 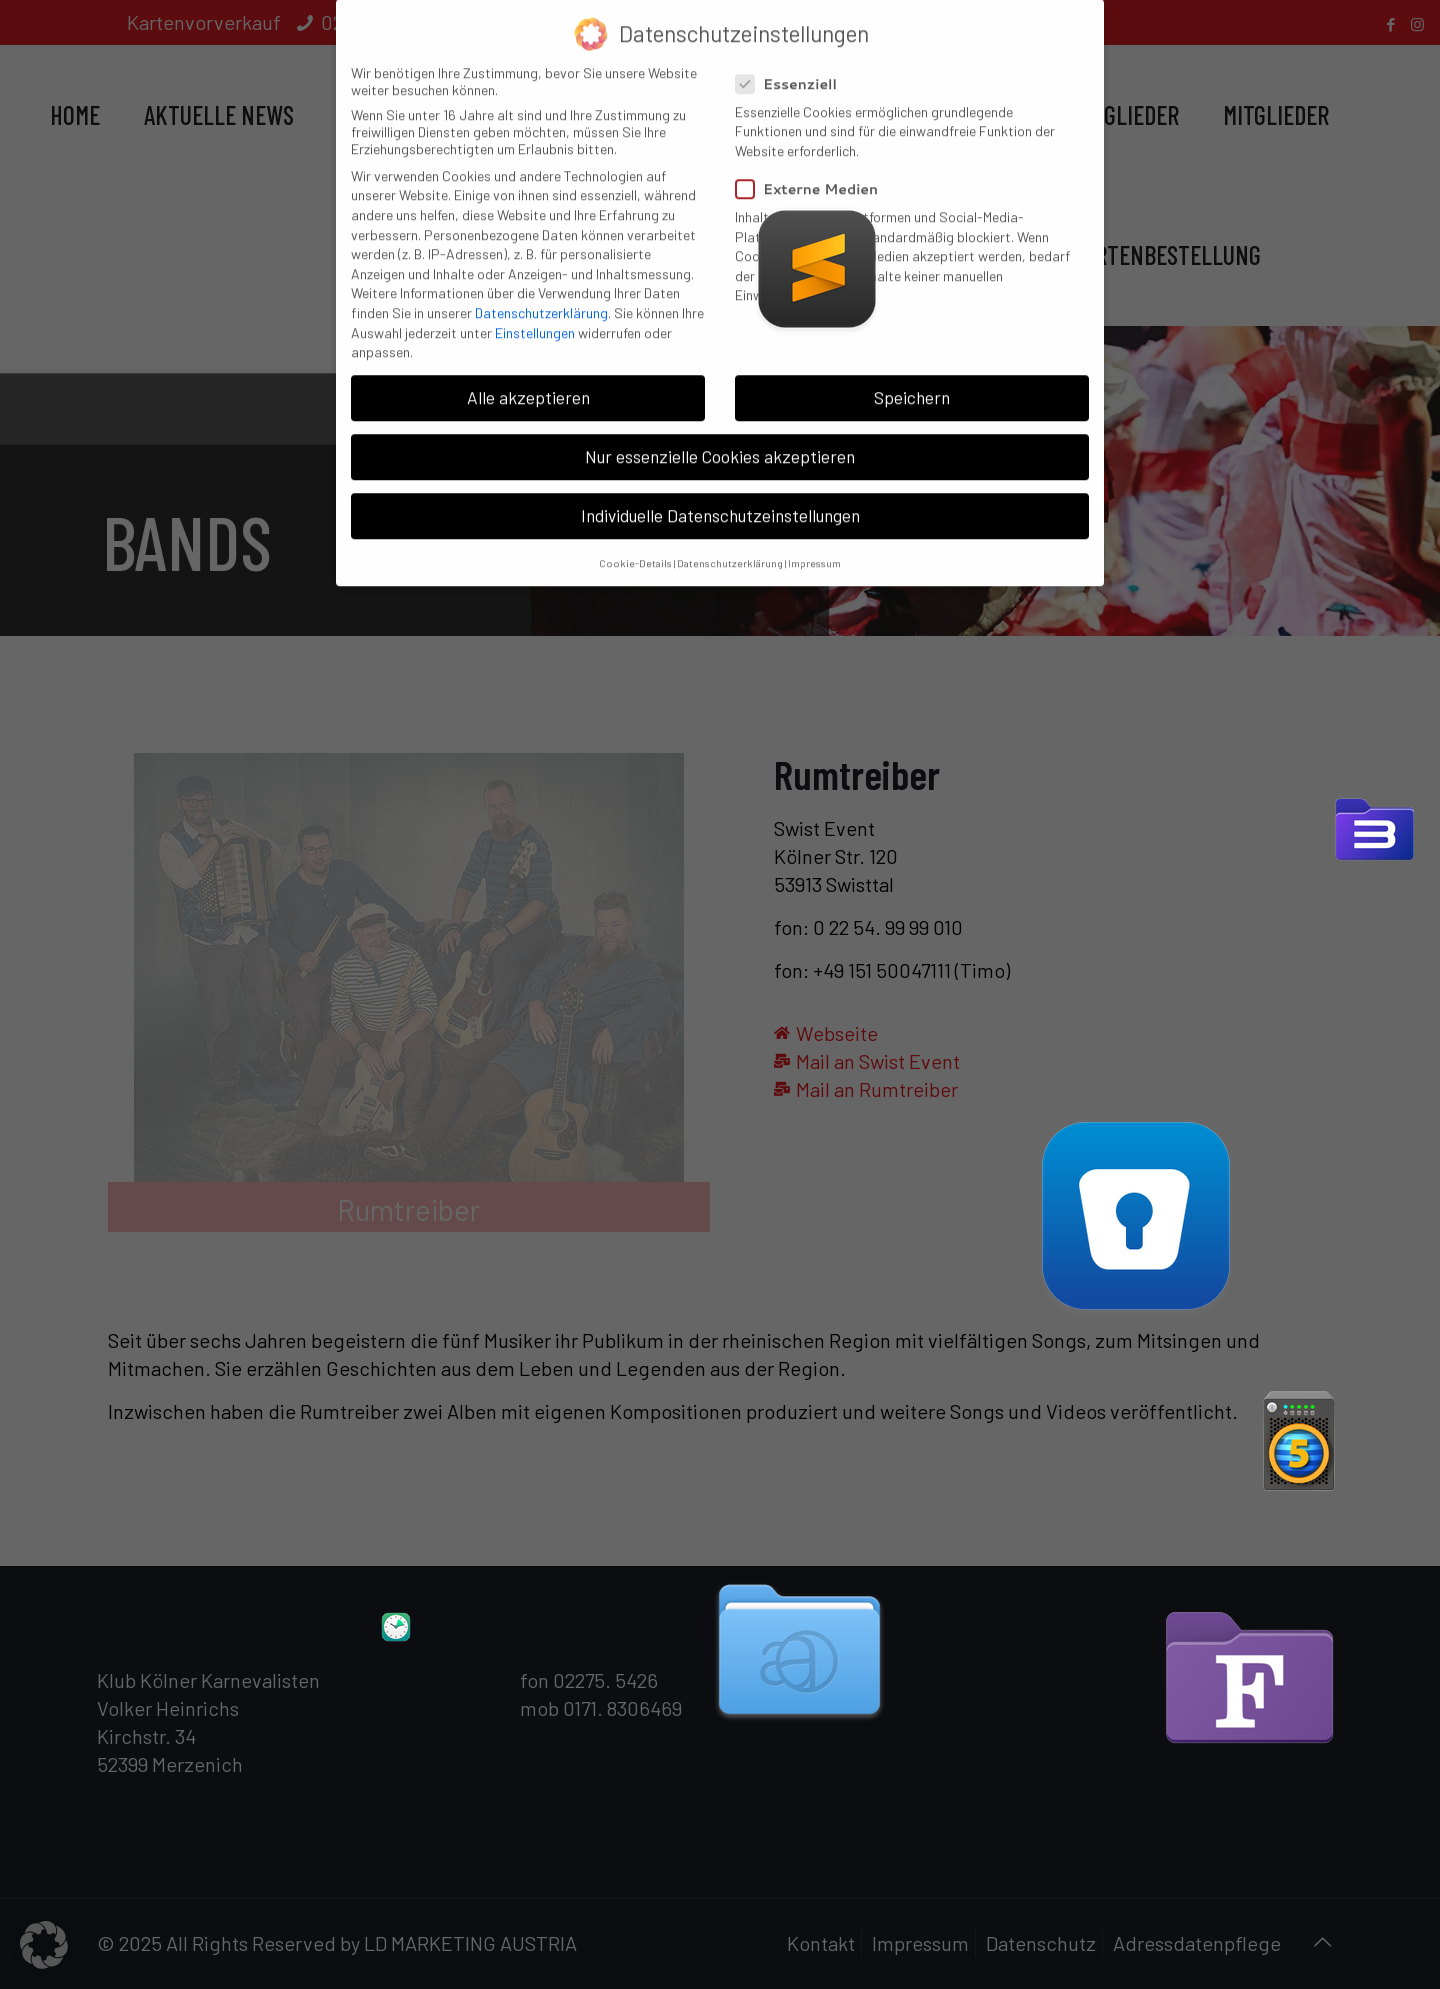 I want to click on open kapow time tracking app, so click(x=396, y=1627).